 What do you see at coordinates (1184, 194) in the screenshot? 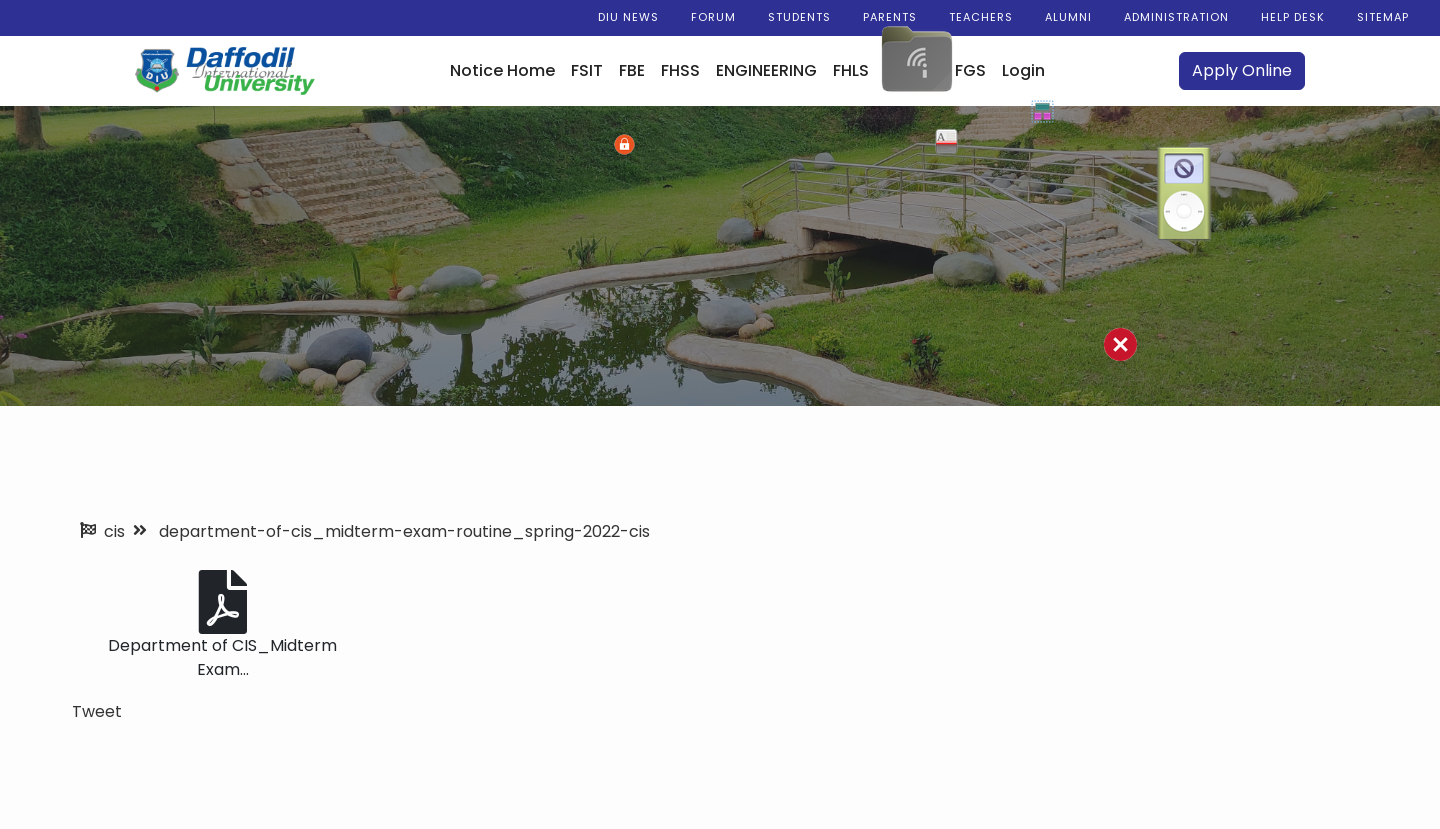
I see `iPod mini device not connected or unavailable` at bounding box center [1184, 194].